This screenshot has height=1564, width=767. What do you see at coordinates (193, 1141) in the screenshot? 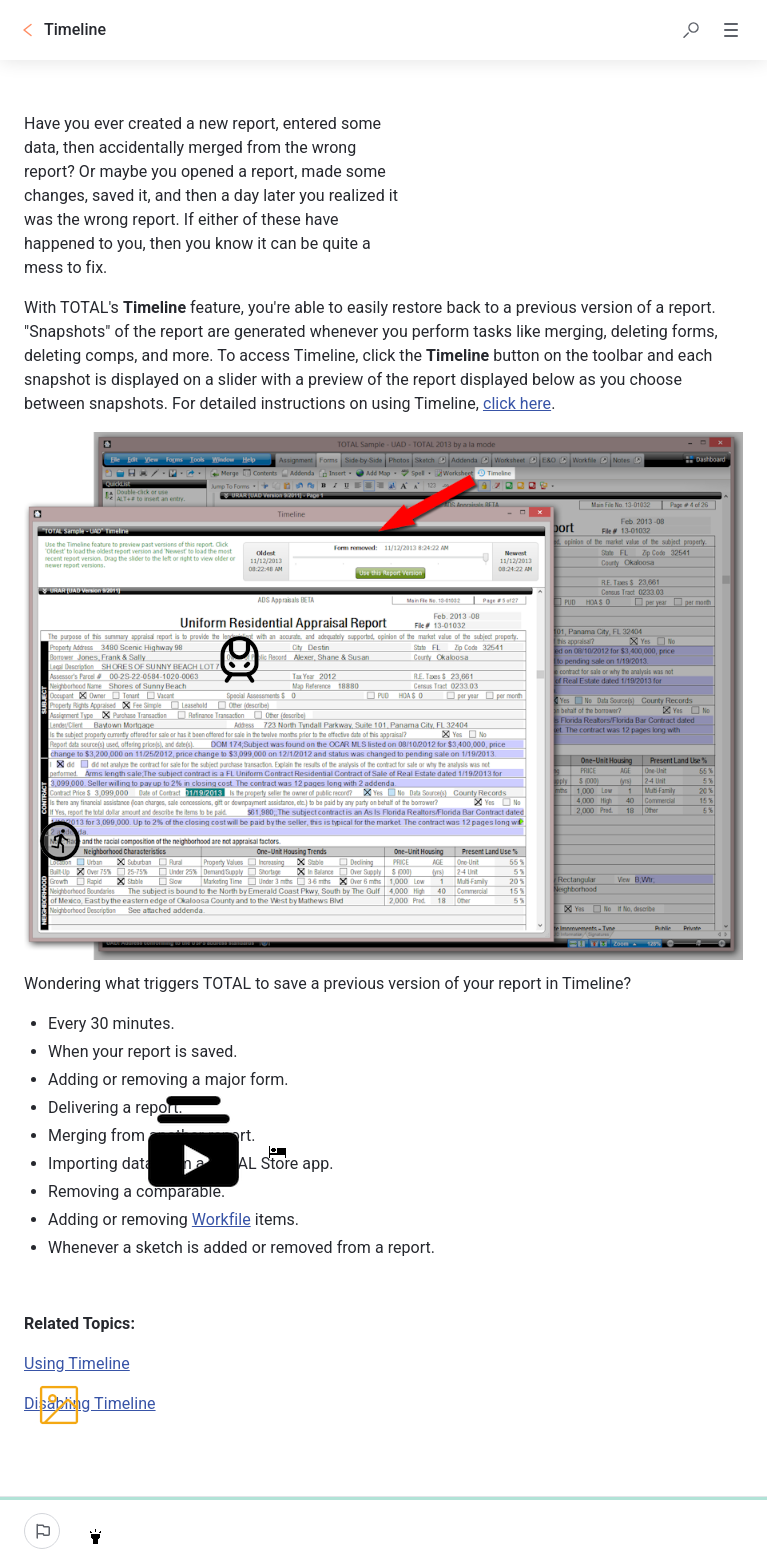
I see `view your subscriptions` at bounding box center [193, 1141].